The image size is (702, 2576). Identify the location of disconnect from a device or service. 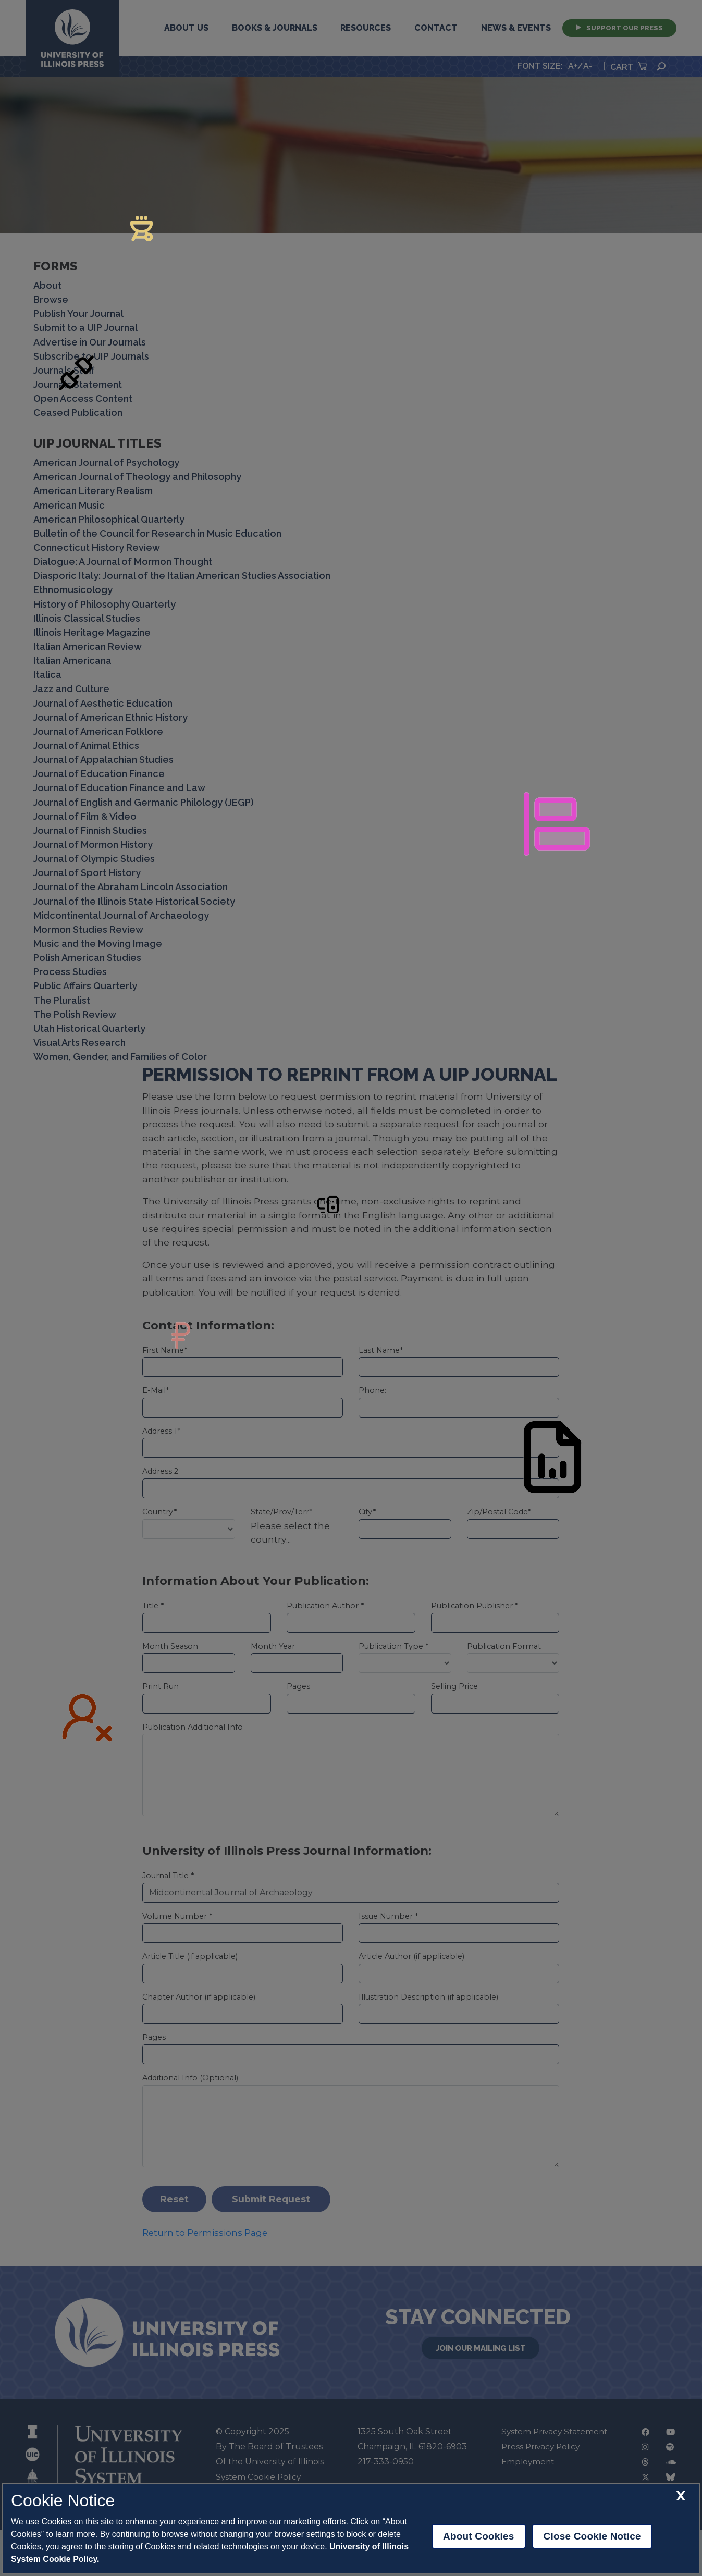
(76, 373).